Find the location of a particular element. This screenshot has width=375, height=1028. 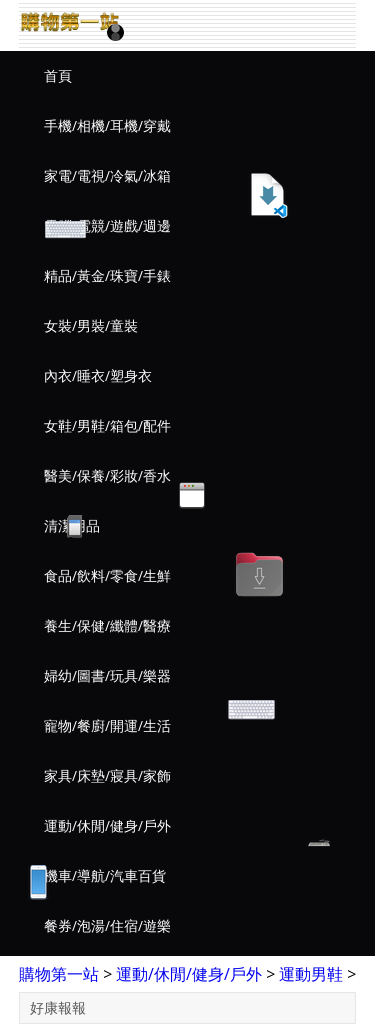

open display calibration assistant is located at coordinates (115, 32).